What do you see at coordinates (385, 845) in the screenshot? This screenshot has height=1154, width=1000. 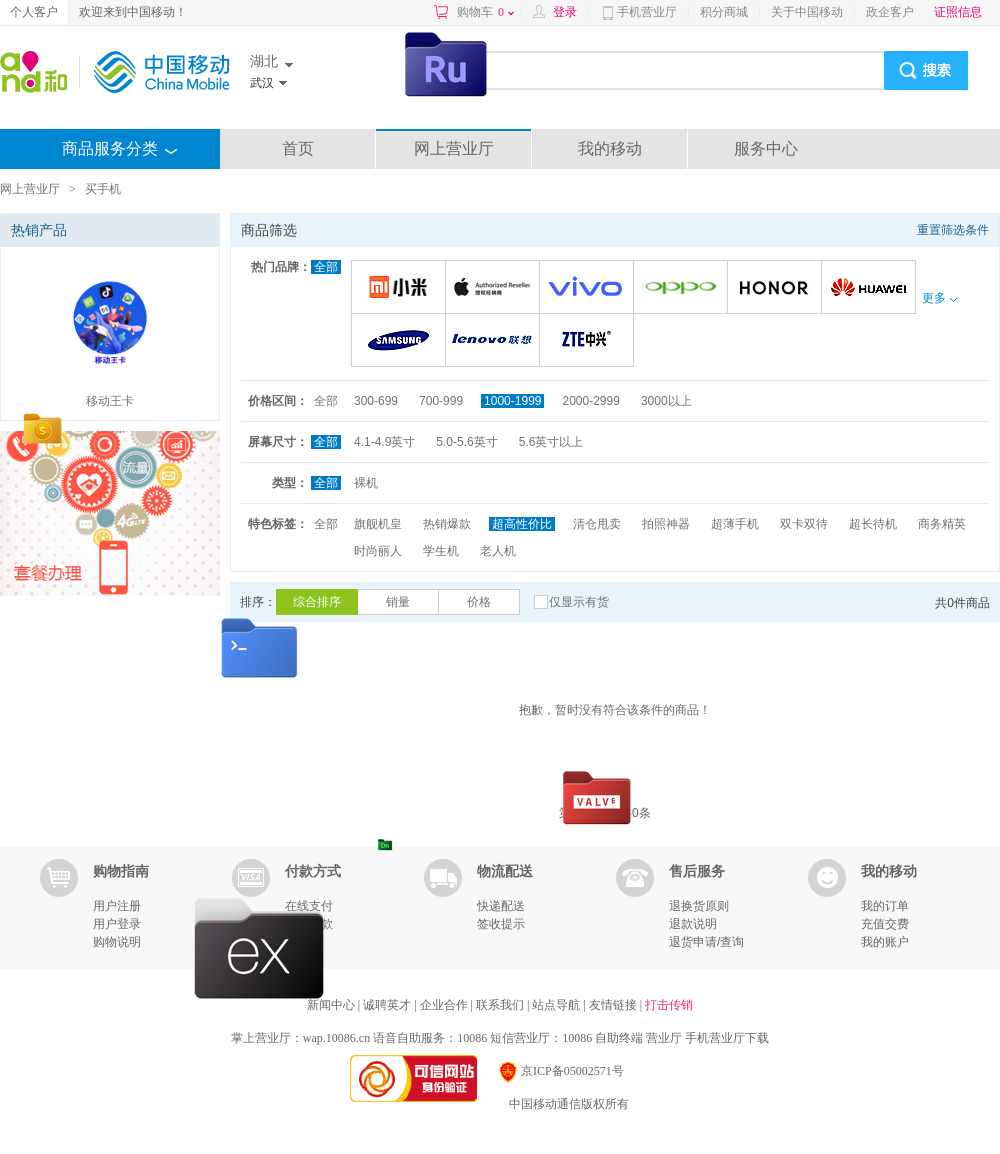 I see `open folder containing Adobe Dimension project files` at bounding box center [385, 845].